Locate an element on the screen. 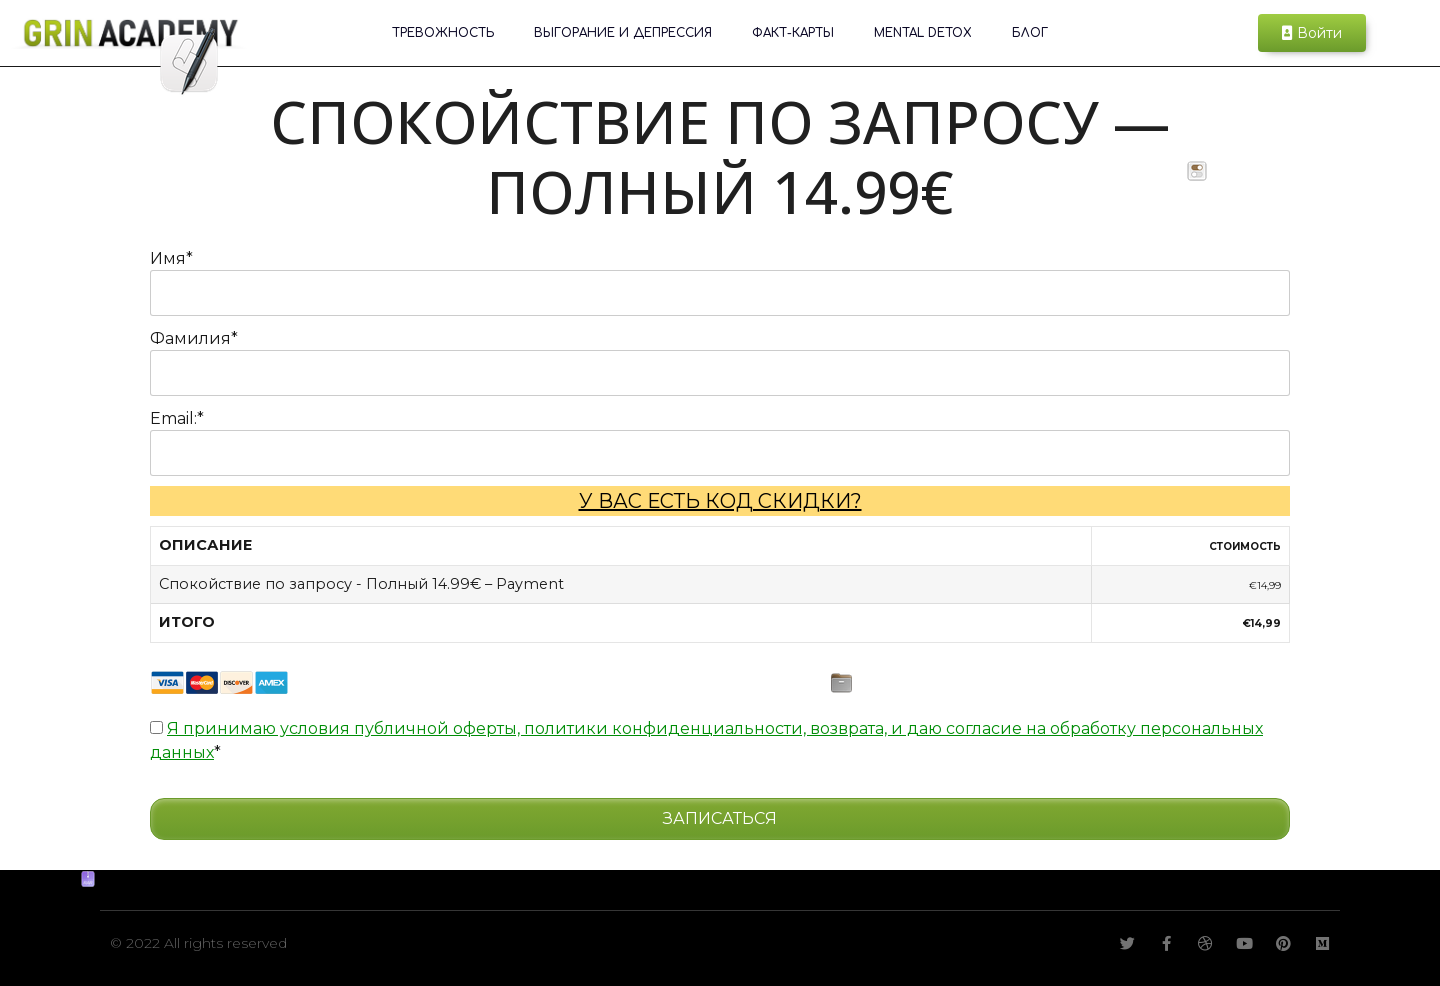 This screenshot has height=986, width=1440. open gnome tweaks to customize system settings is located at coordinates (1197, 171).